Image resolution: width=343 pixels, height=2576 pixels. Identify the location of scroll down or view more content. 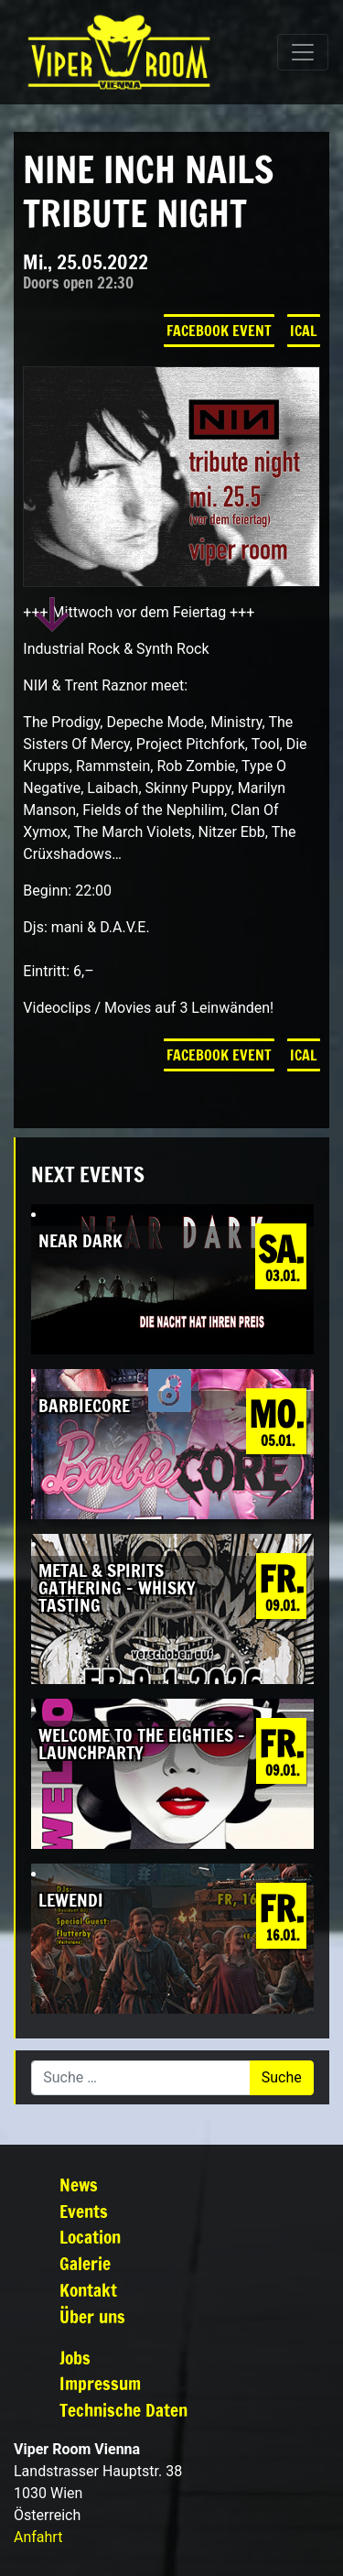
(52, 614).